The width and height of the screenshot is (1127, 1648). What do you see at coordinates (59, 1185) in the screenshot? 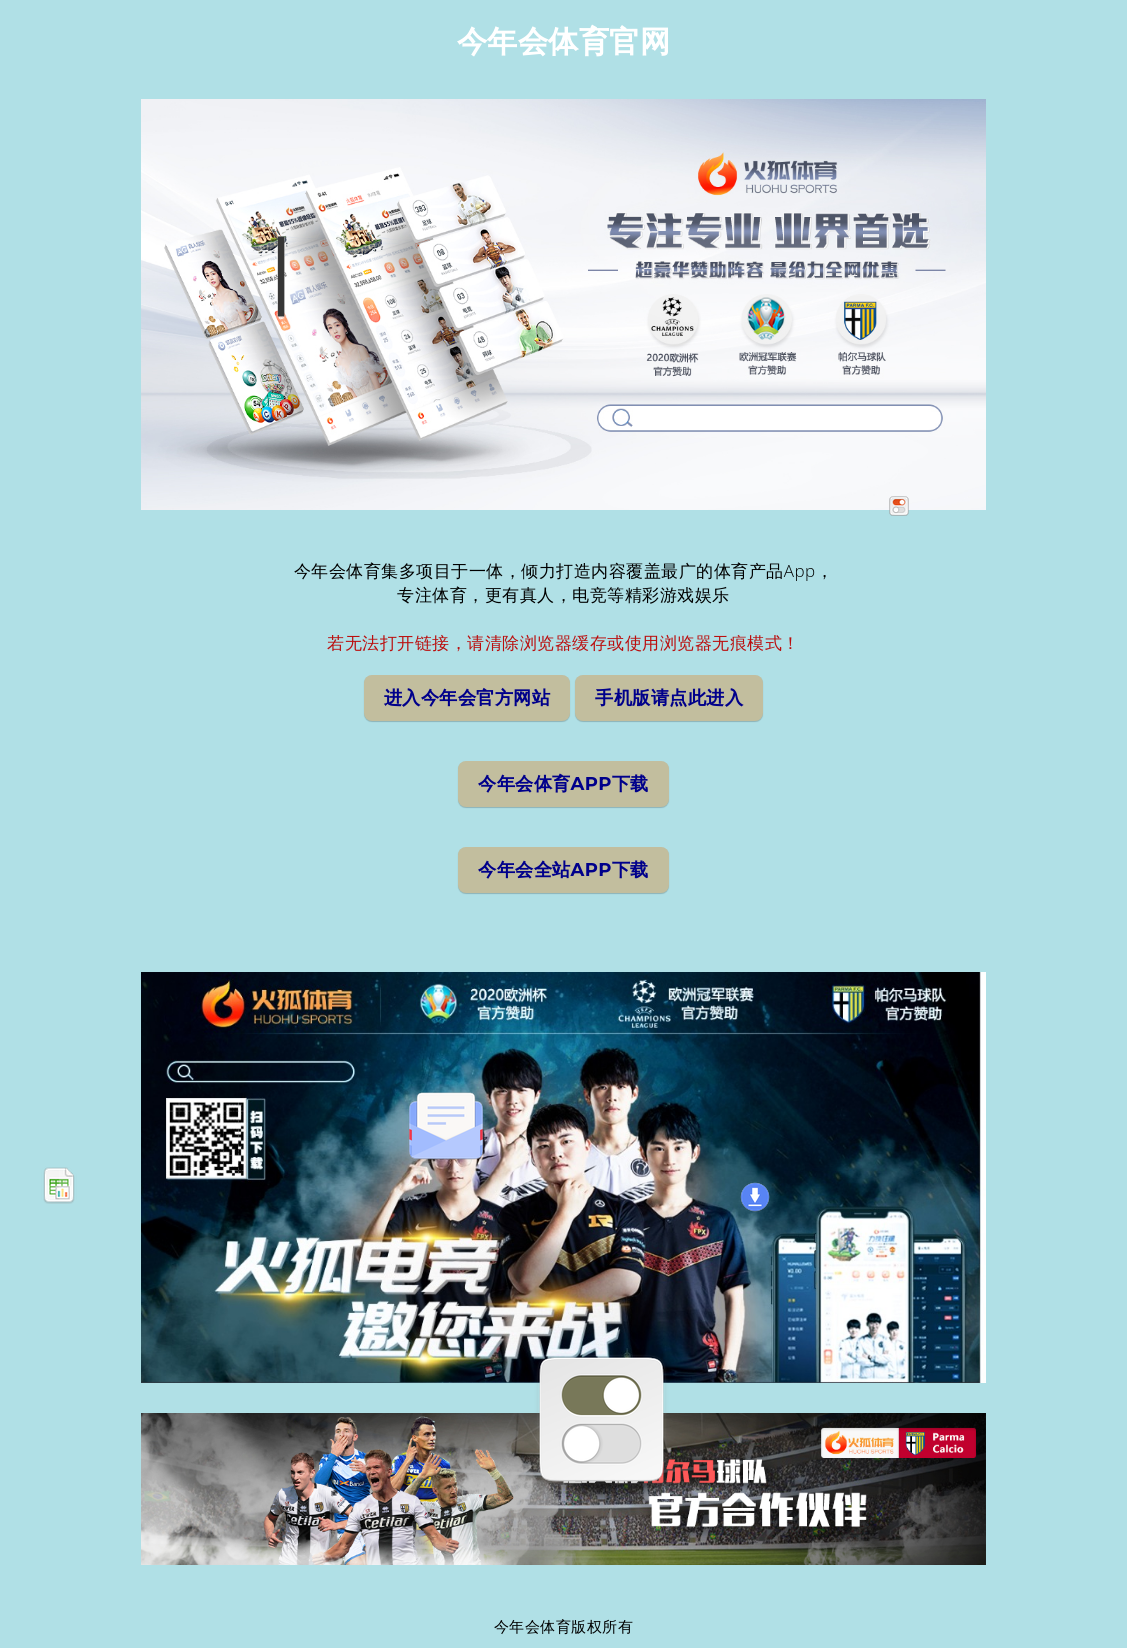
I see `open a spreadsheet file` at bounding box center [59, 1185].